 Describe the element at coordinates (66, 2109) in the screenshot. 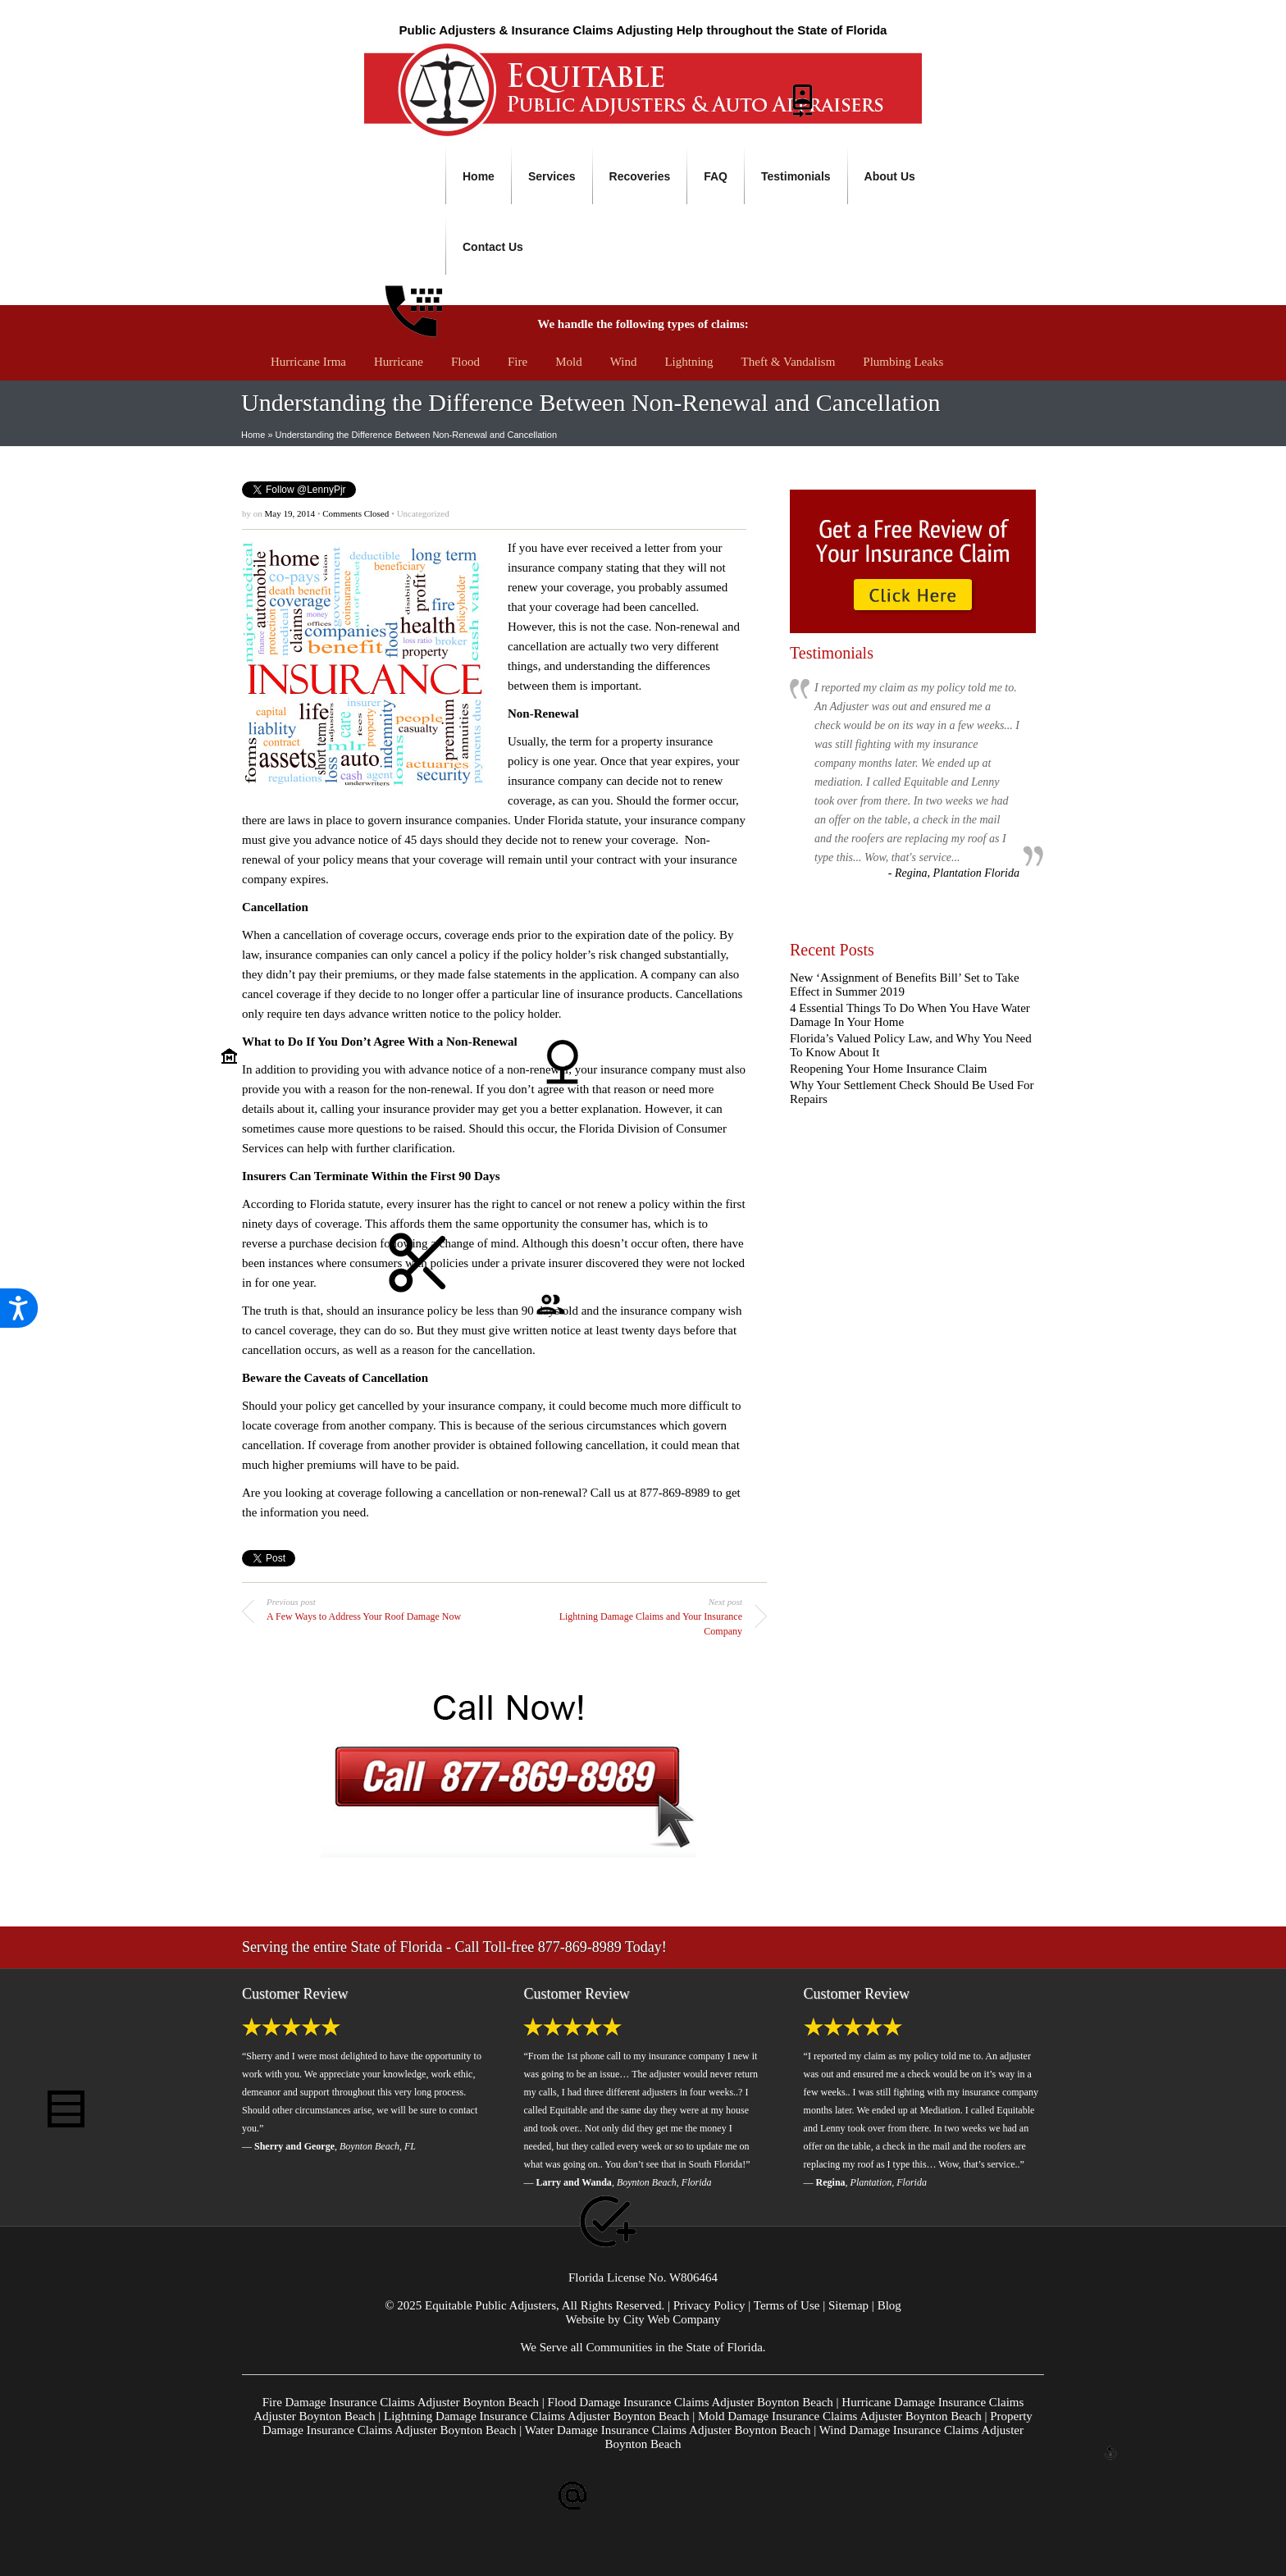

I see `view data in table row format` at that location.